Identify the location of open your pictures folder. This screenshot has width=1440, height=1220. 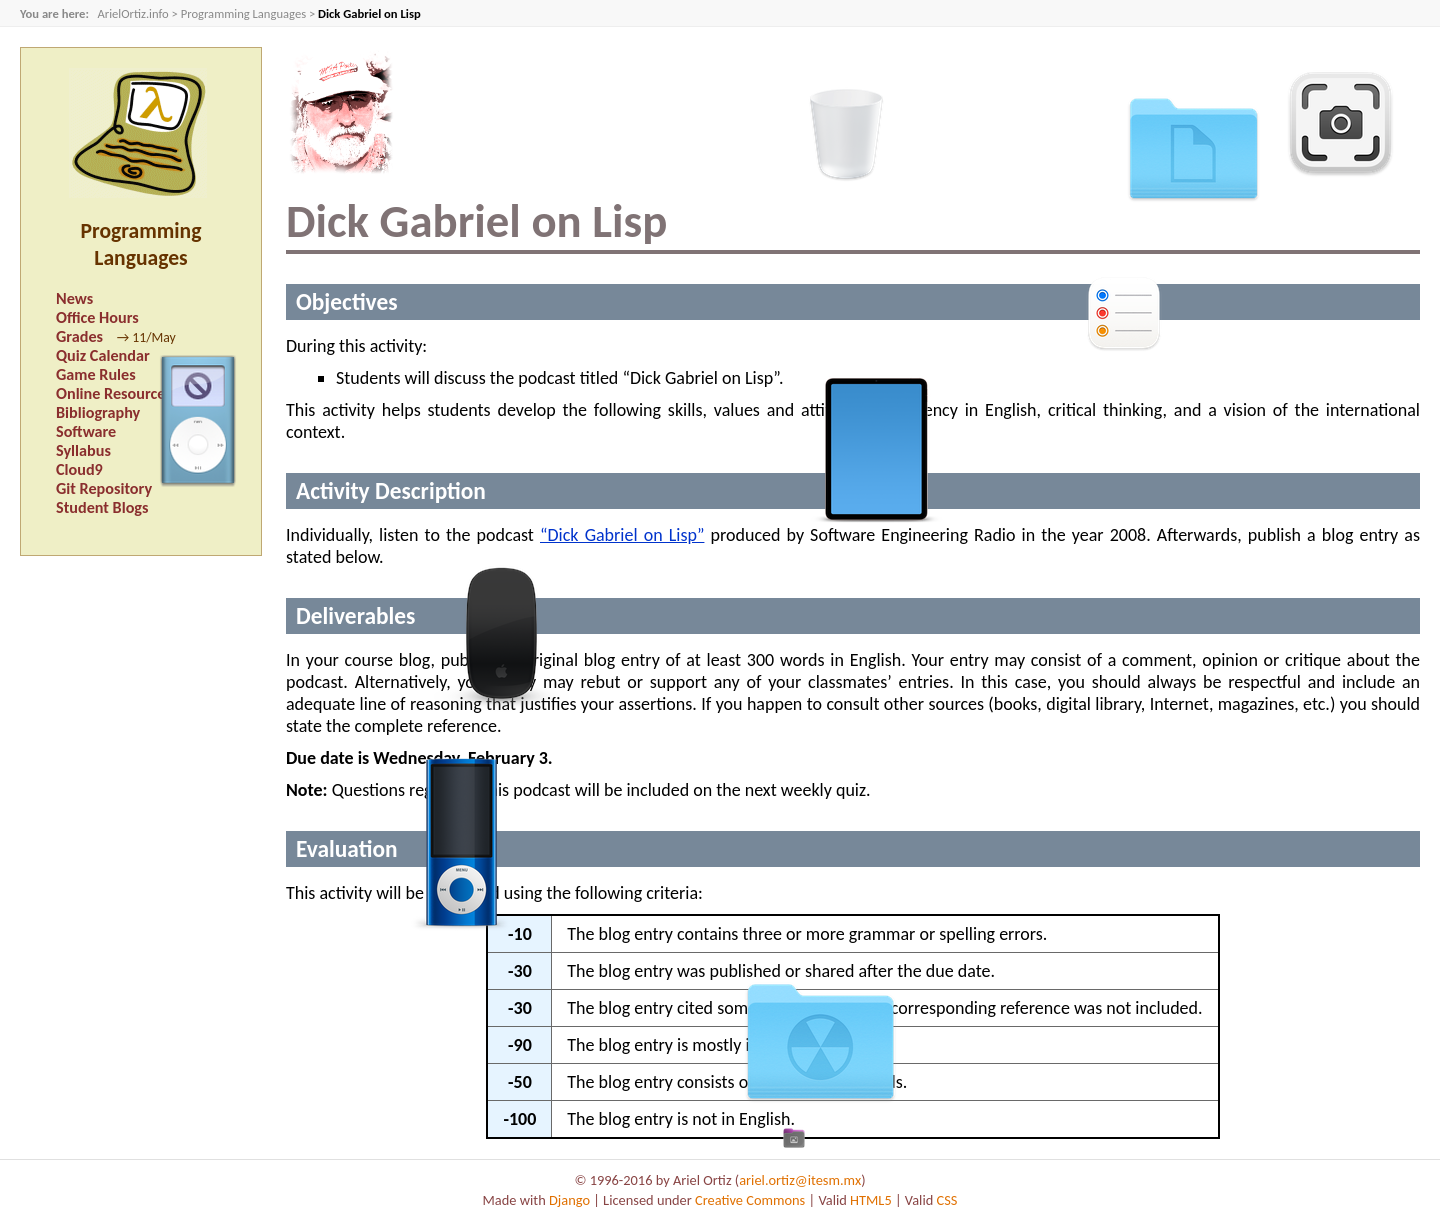
(794, 1138).